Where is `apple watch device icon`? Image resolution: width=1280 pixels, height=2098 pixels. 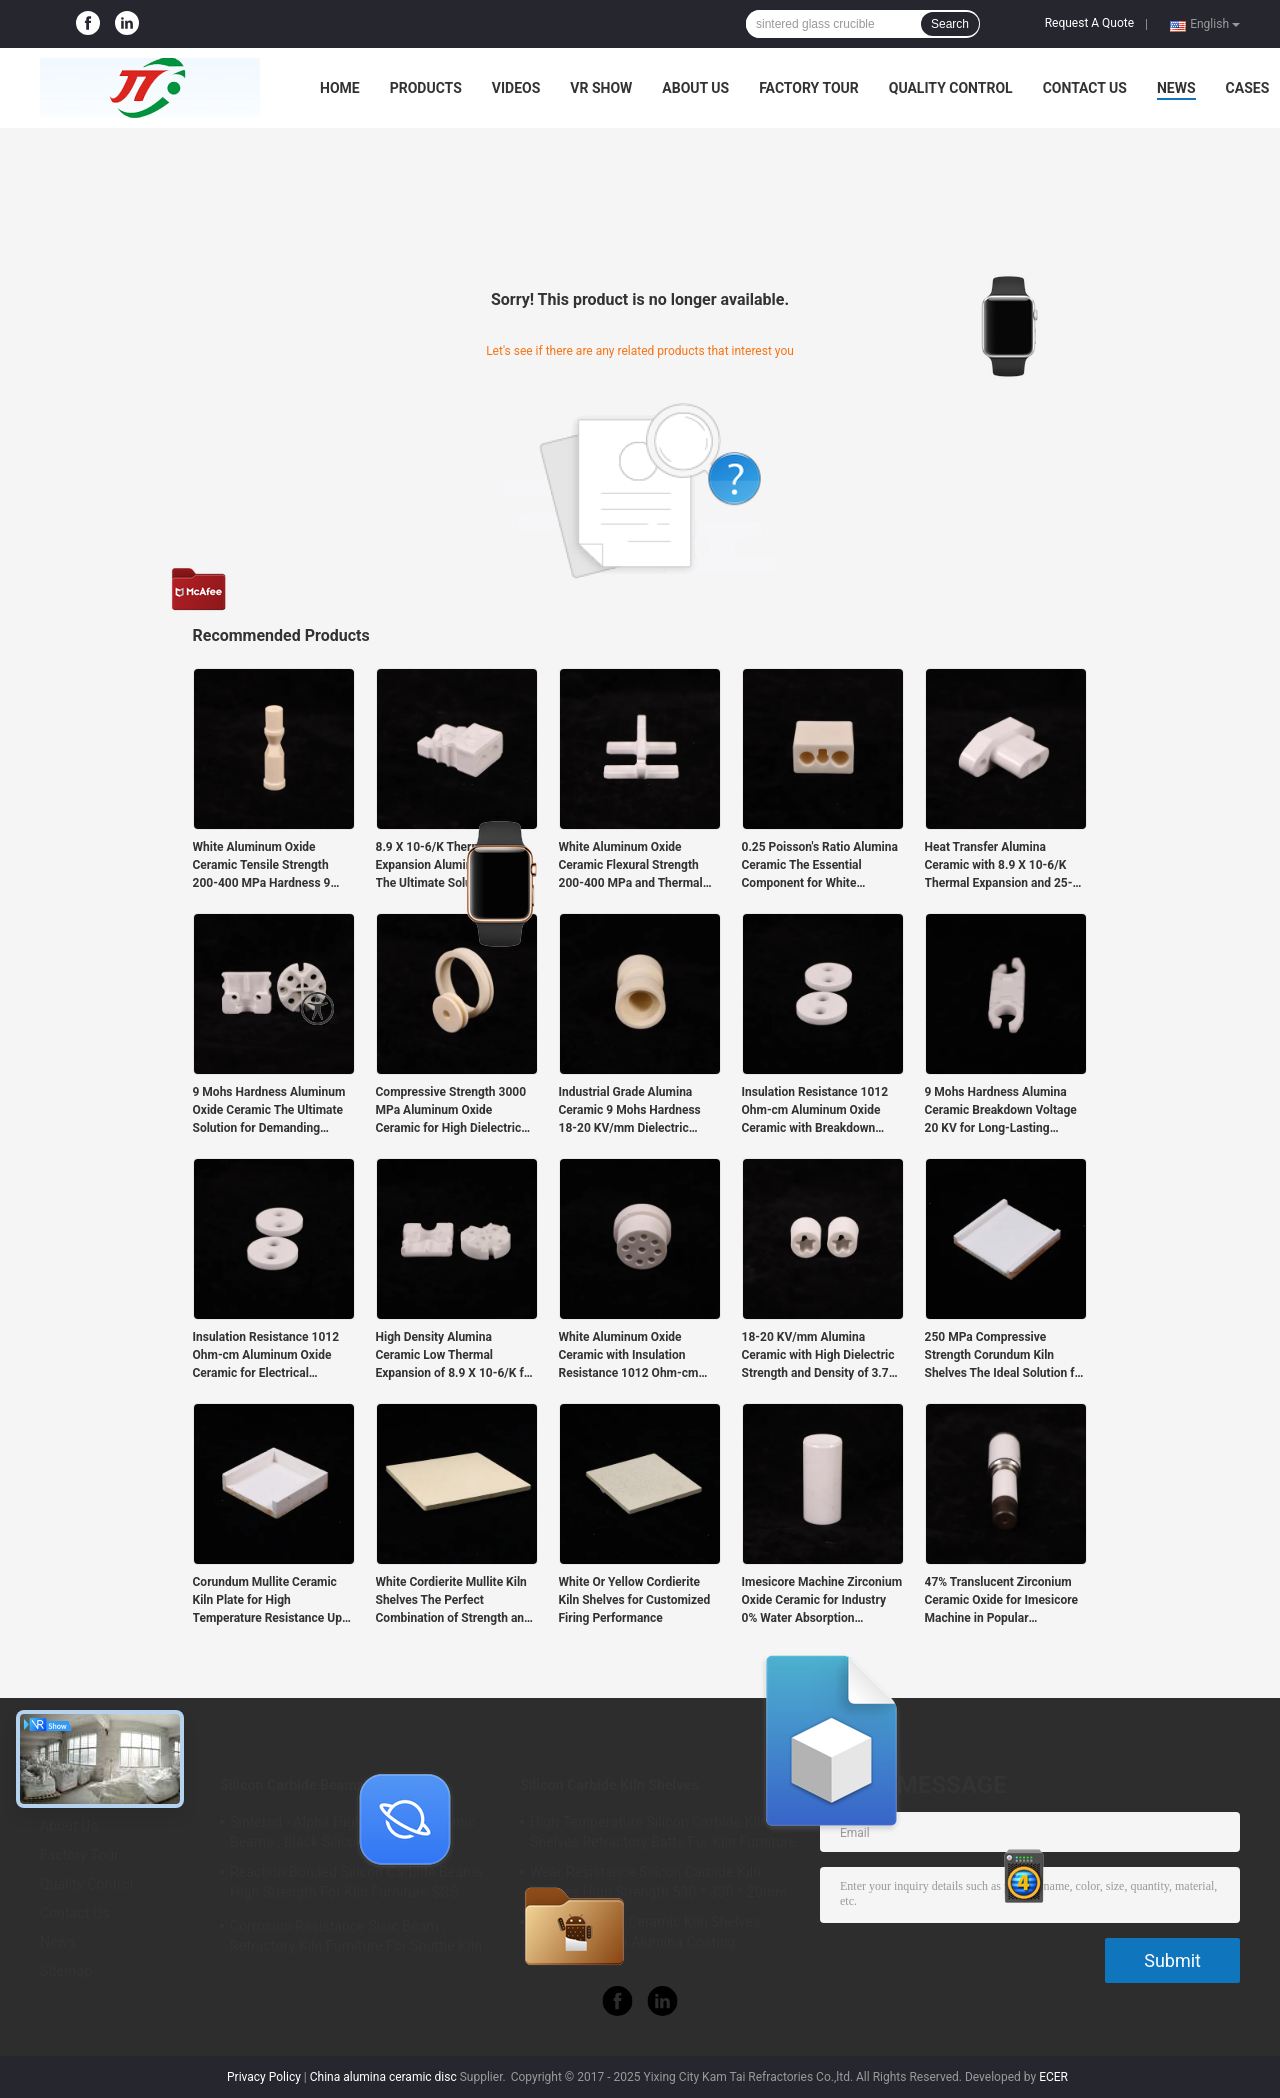
apple watch device icon is located at coordinates (500, 884).